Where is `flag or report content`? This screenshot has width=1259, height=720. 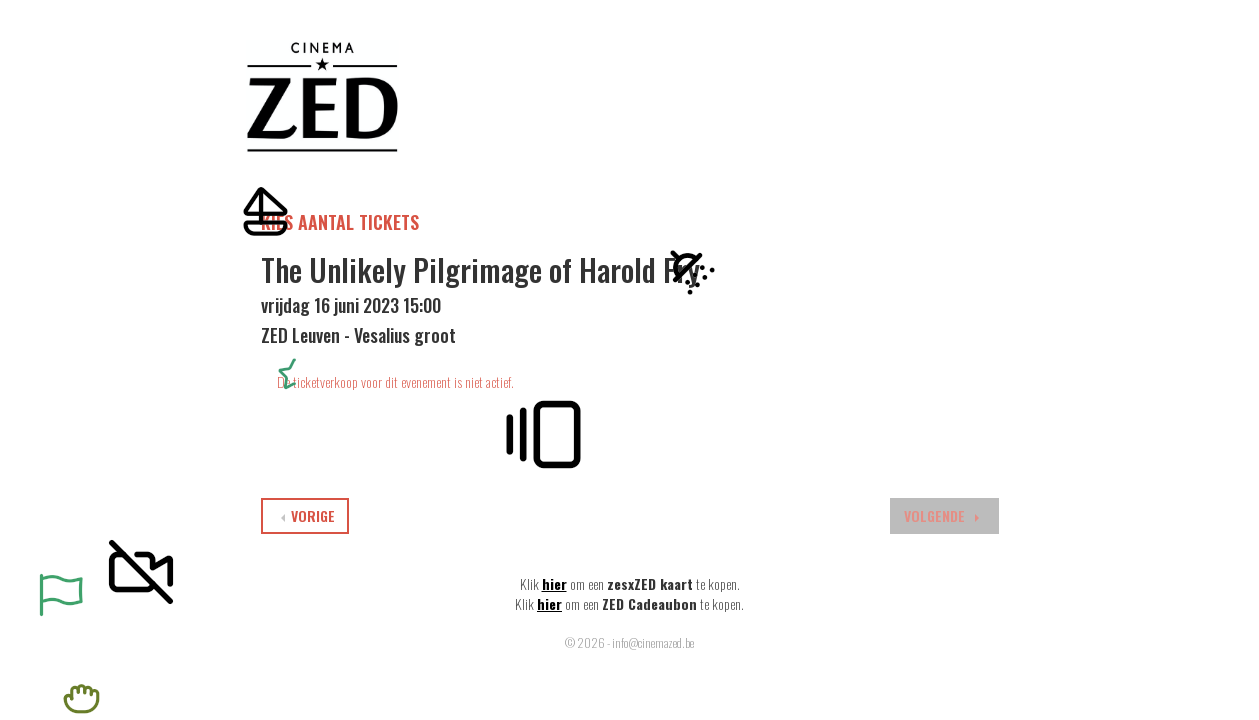
flag or report content is located at coordinates (61, 595).